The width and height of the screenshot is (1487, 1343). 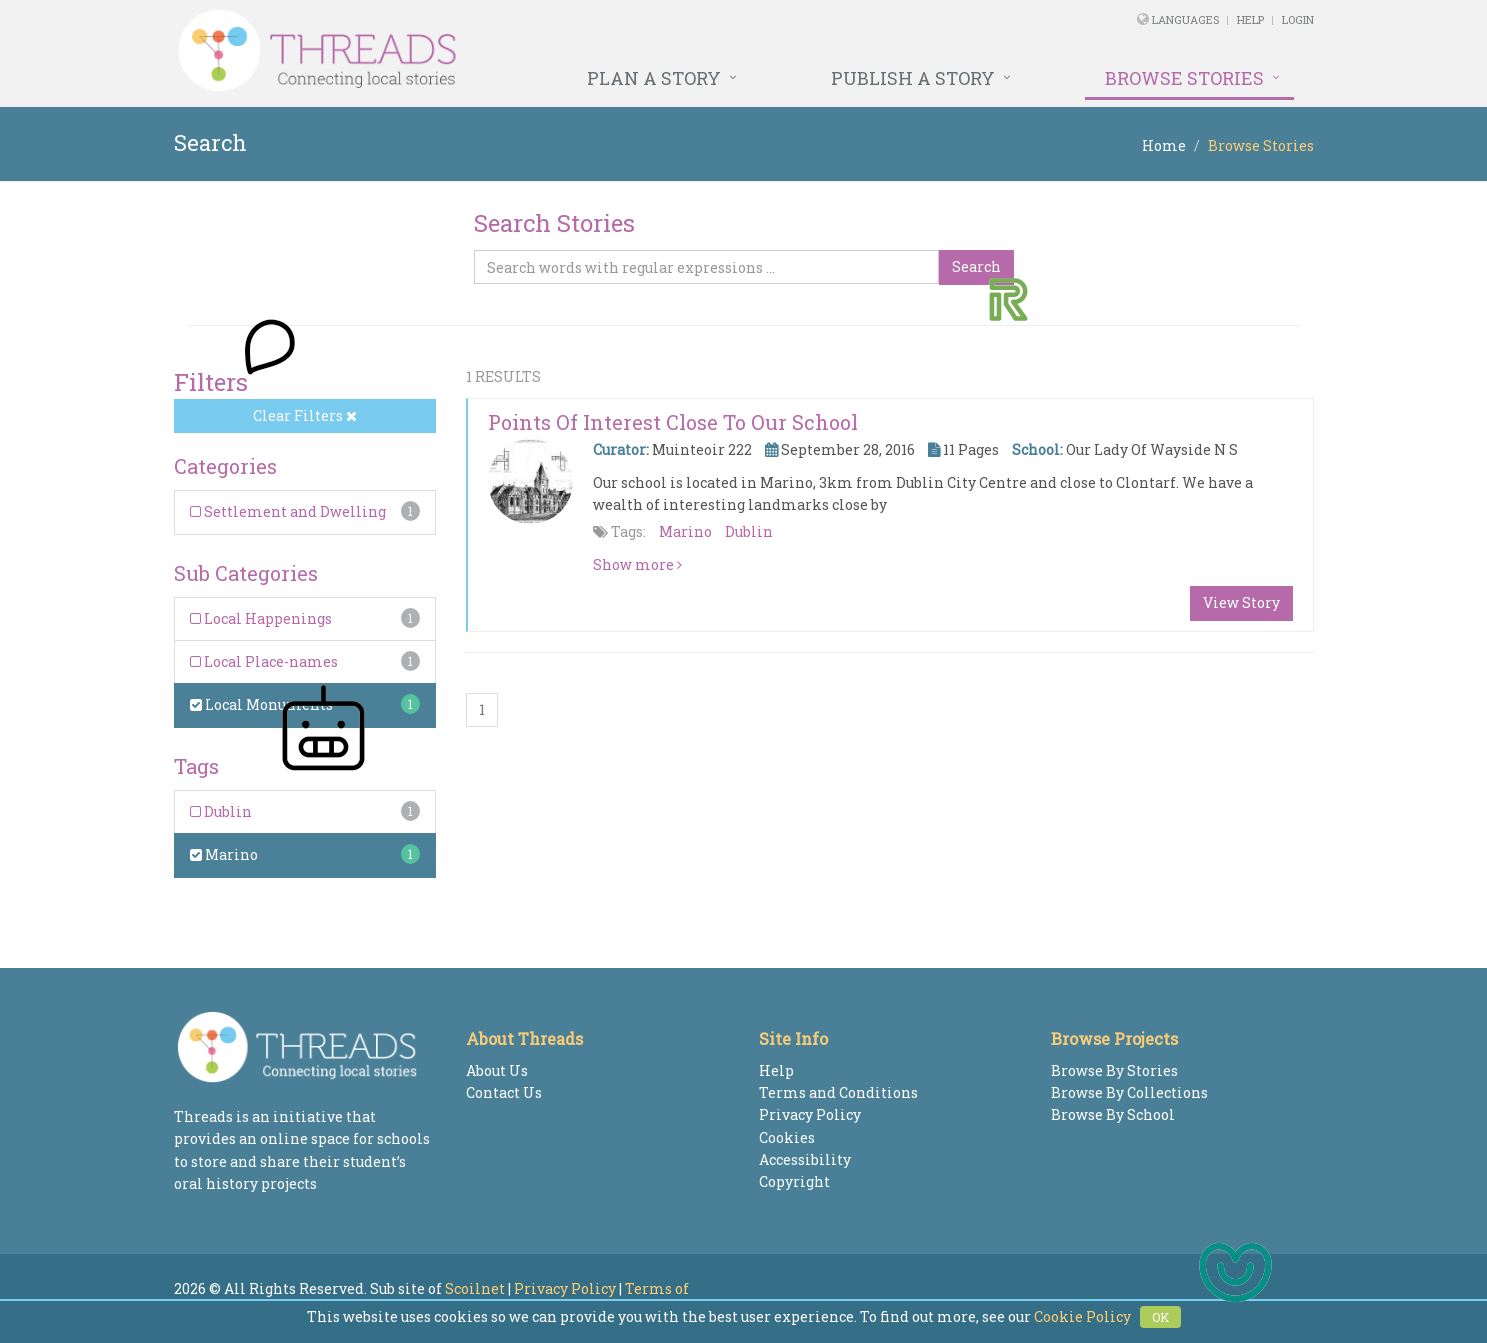 I want to click on open the Revolut banking app, so click(x=1008, y=299).